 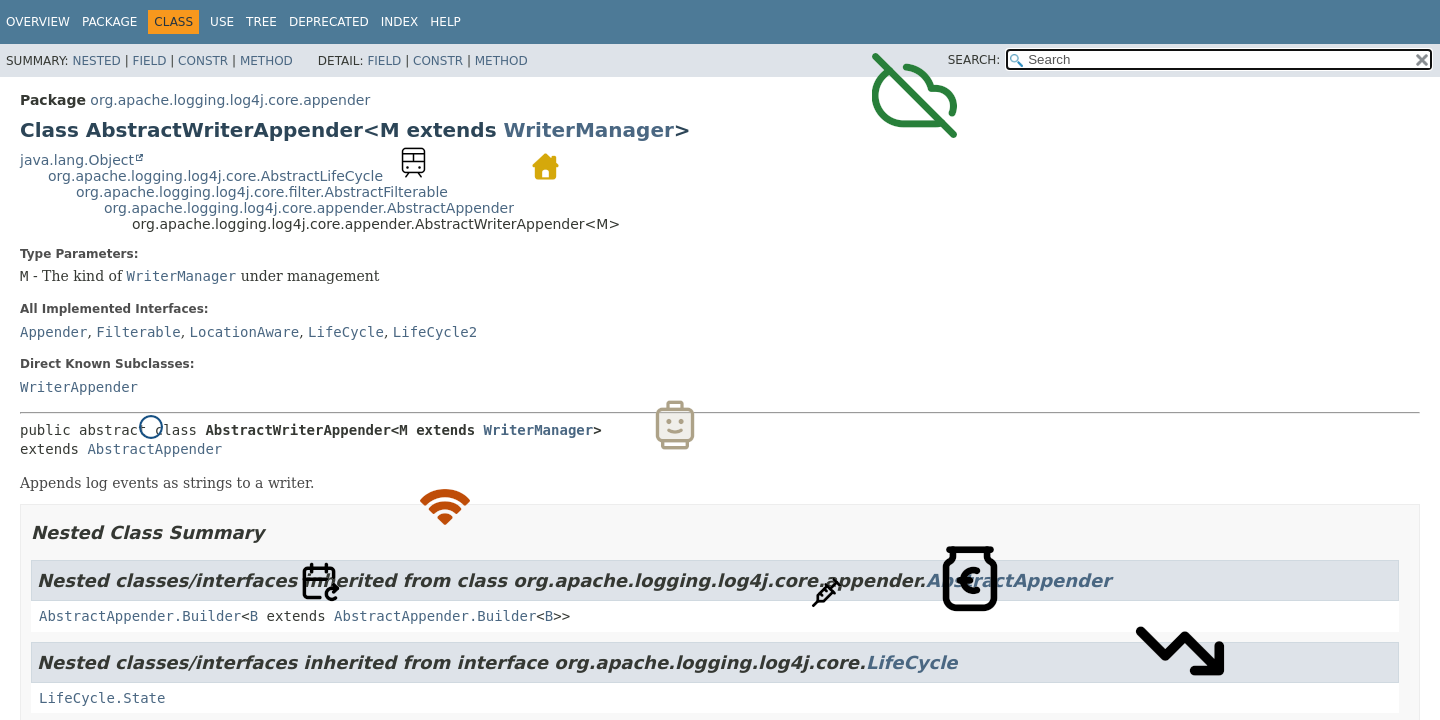 What do you see at coordinates (319, 581) in the screenshot?
I see `set up a recurring event` at bounding box center [319, 581].